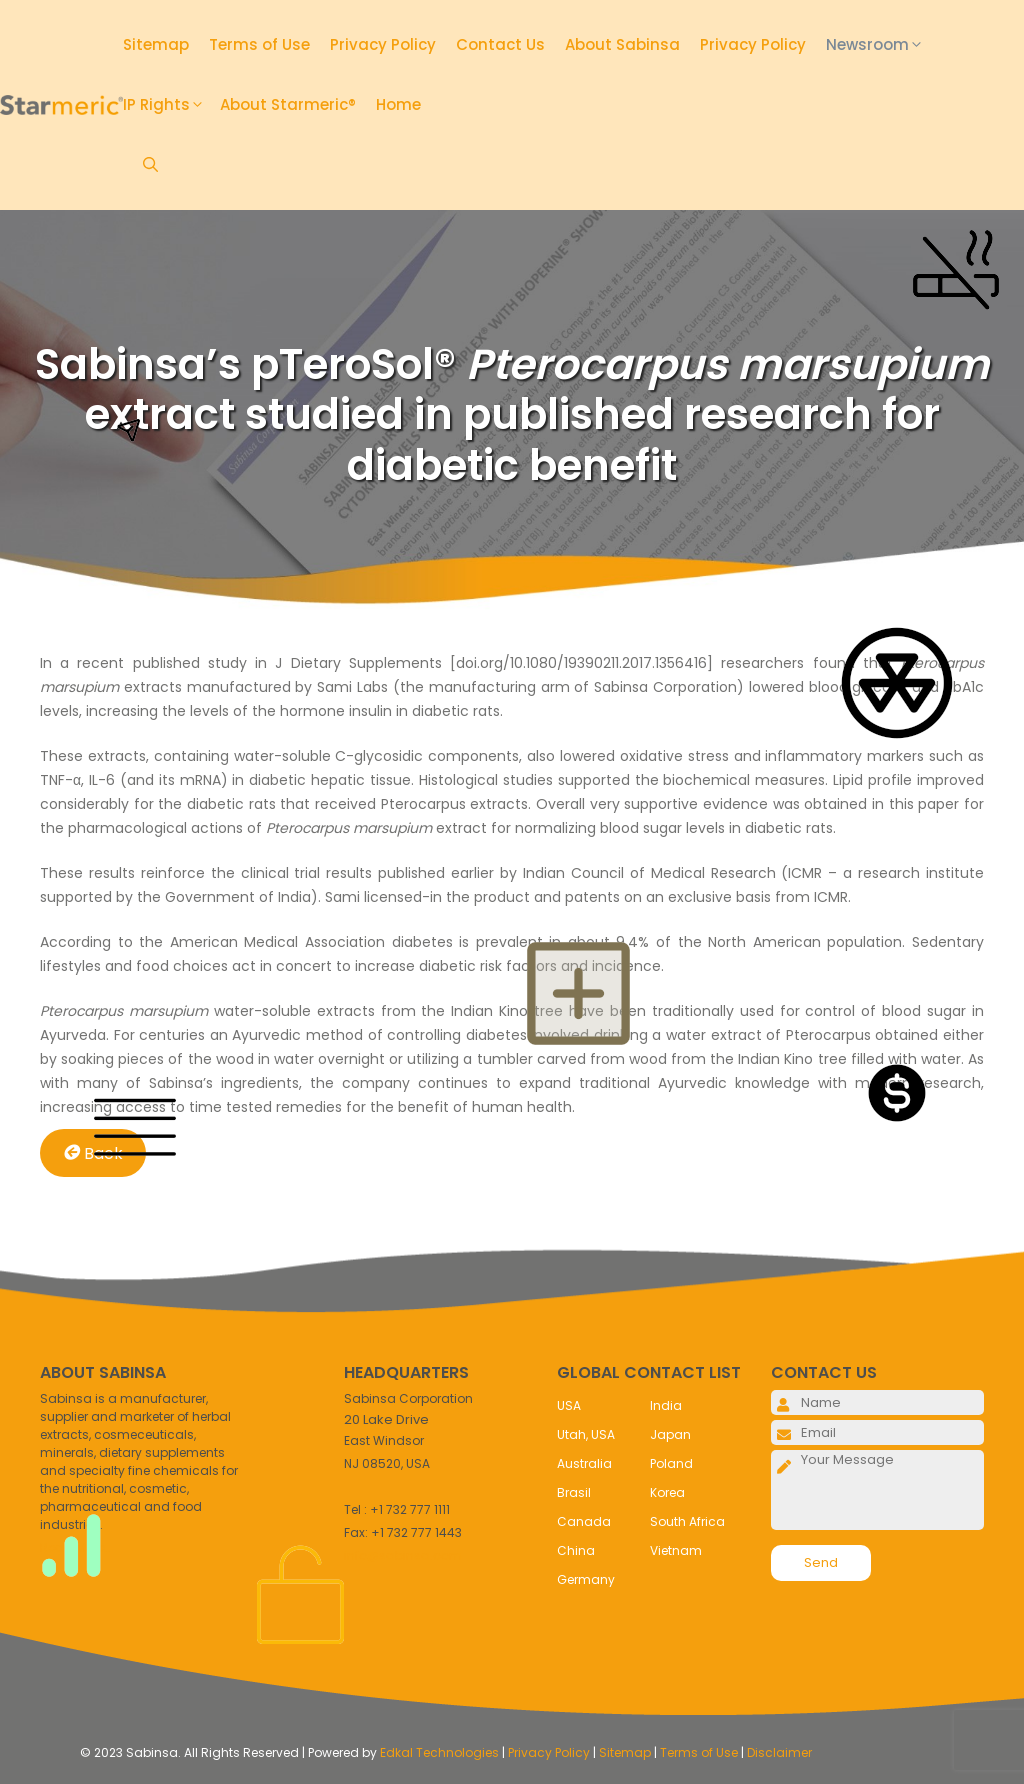 The image size is (1024, 1784). Describe the element at coordinates (897, 1093) in the screenshot. I see `view your account balance` at that location.